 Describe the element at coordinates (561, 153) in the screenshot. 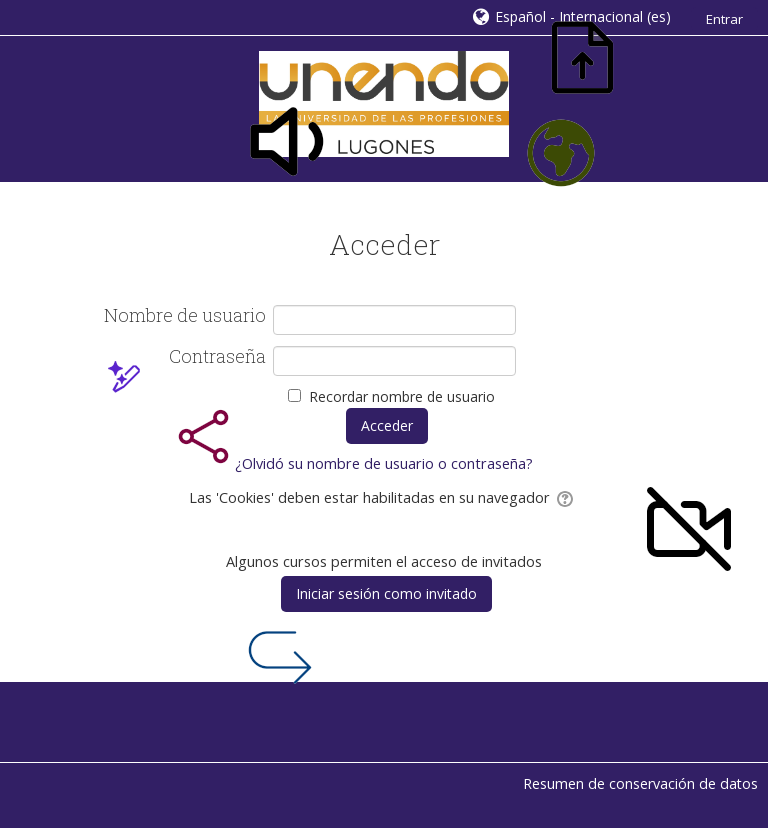

I see `switch to international or global settings` at that location.